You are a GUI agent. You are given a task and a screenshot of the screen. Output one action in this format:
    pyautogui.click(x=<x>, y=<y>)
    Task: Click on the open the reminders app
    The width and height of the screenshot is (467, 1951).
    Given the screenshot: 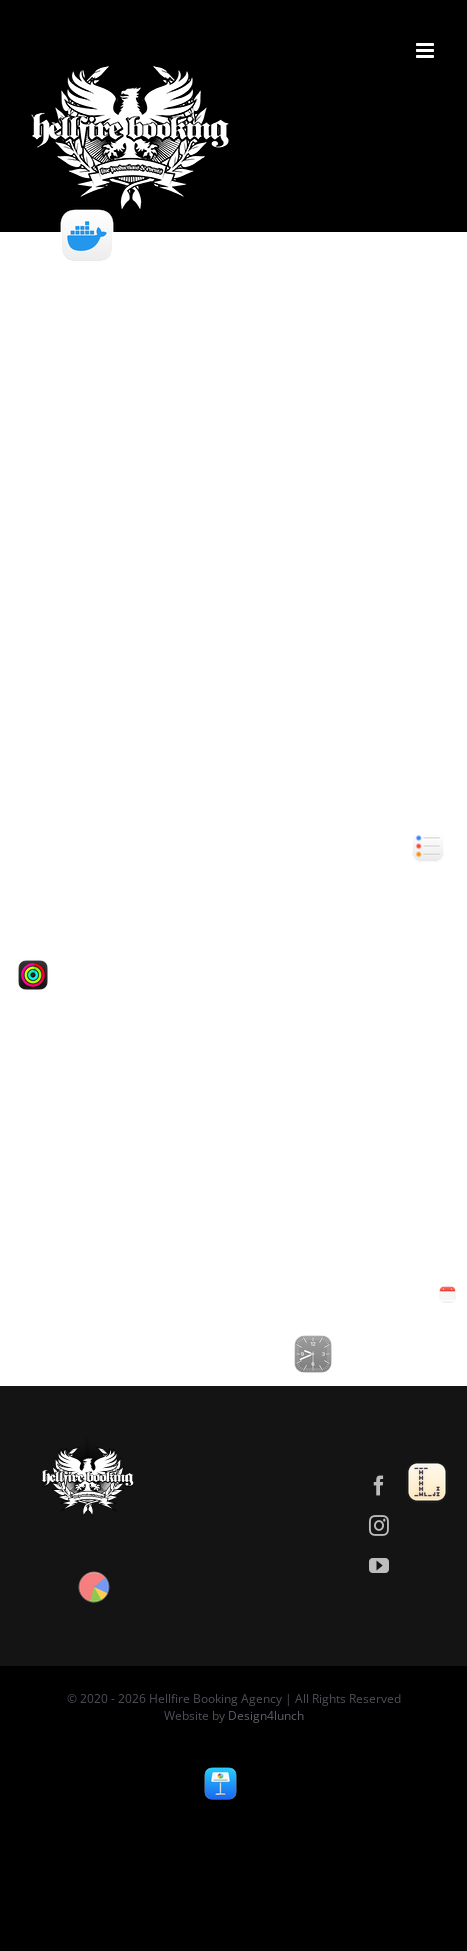 What is the action you would take?
    pyautogui.click(x=428, y=846)
    